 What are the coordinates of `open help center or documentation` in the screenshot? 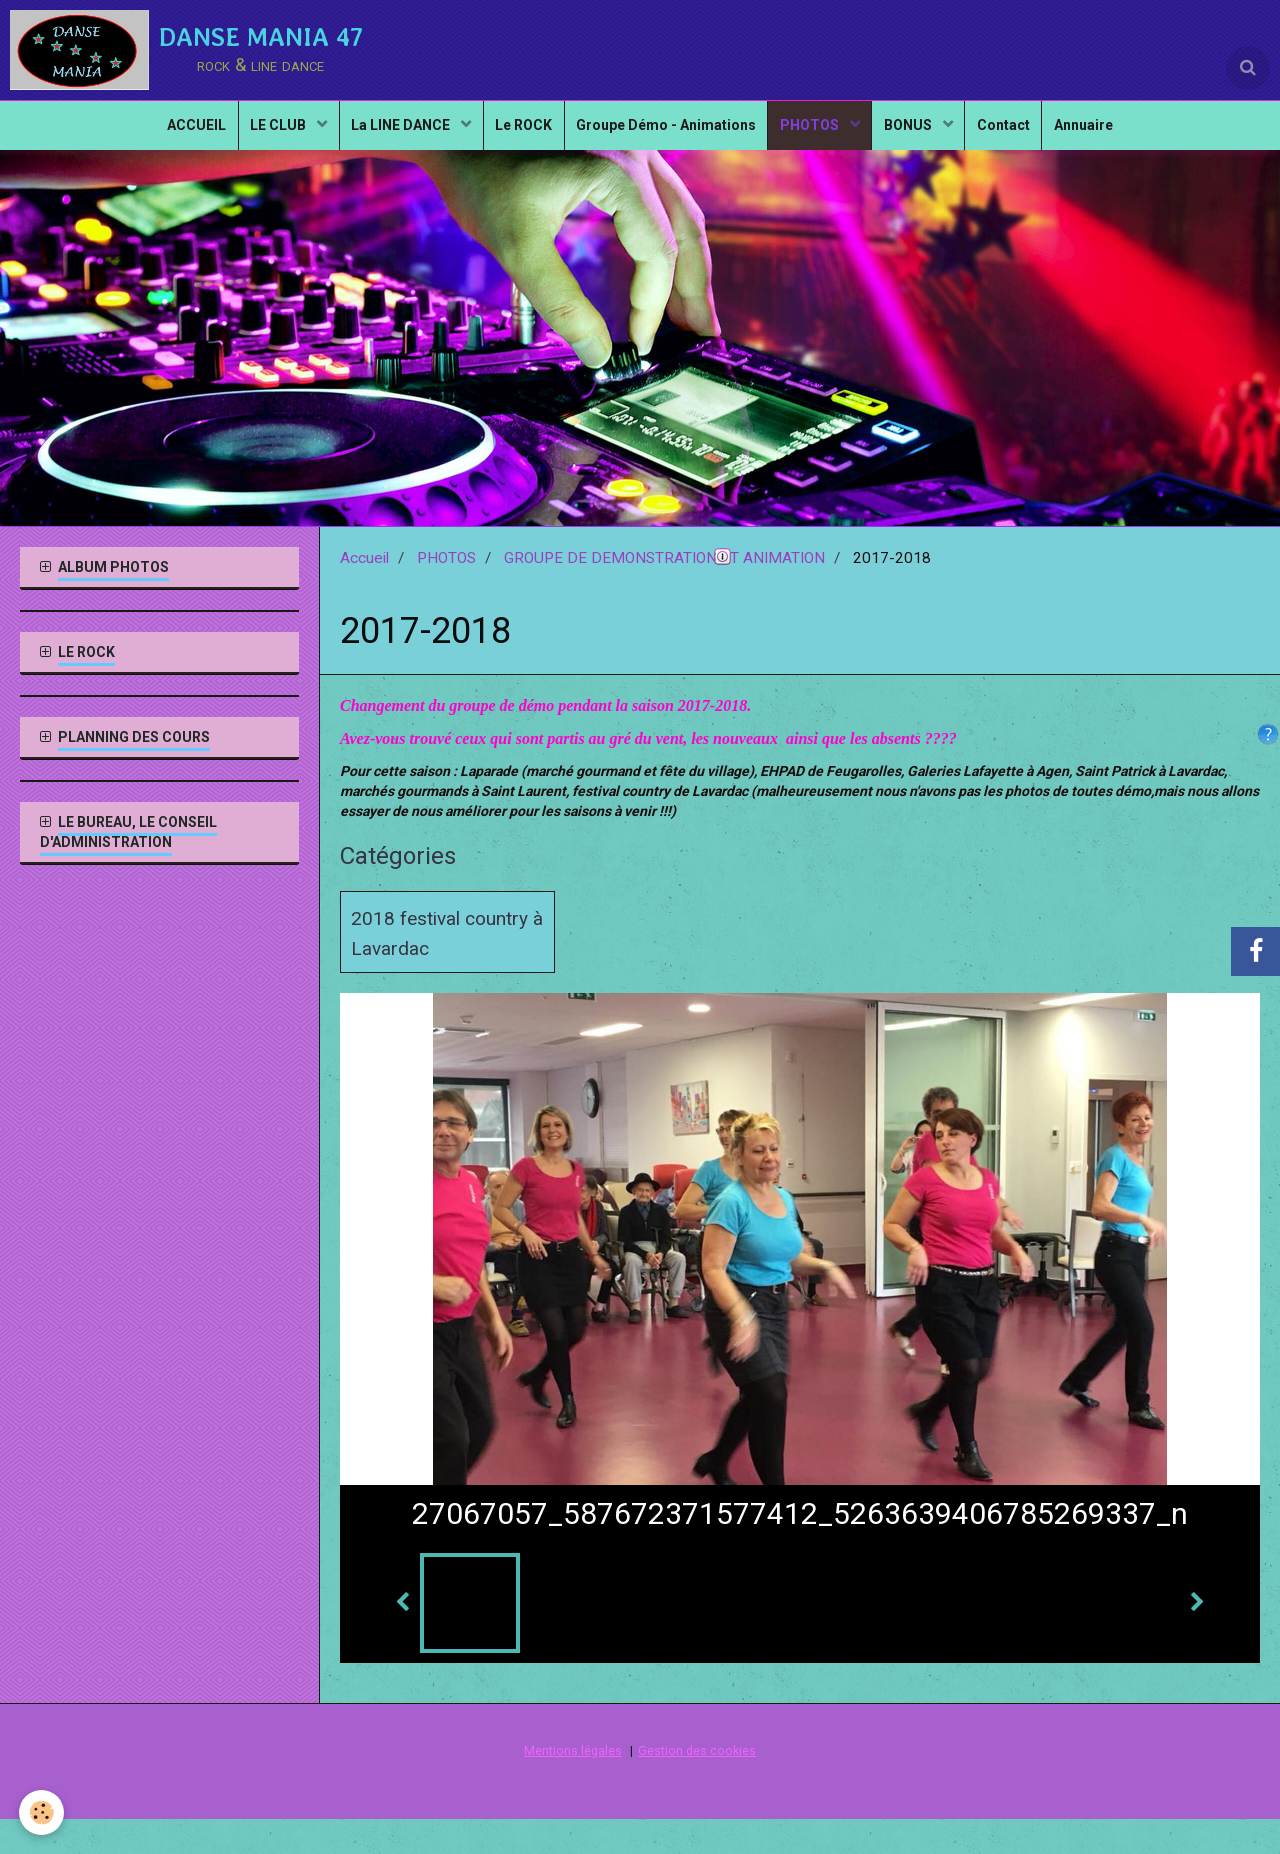 It's located at (1268, 734).